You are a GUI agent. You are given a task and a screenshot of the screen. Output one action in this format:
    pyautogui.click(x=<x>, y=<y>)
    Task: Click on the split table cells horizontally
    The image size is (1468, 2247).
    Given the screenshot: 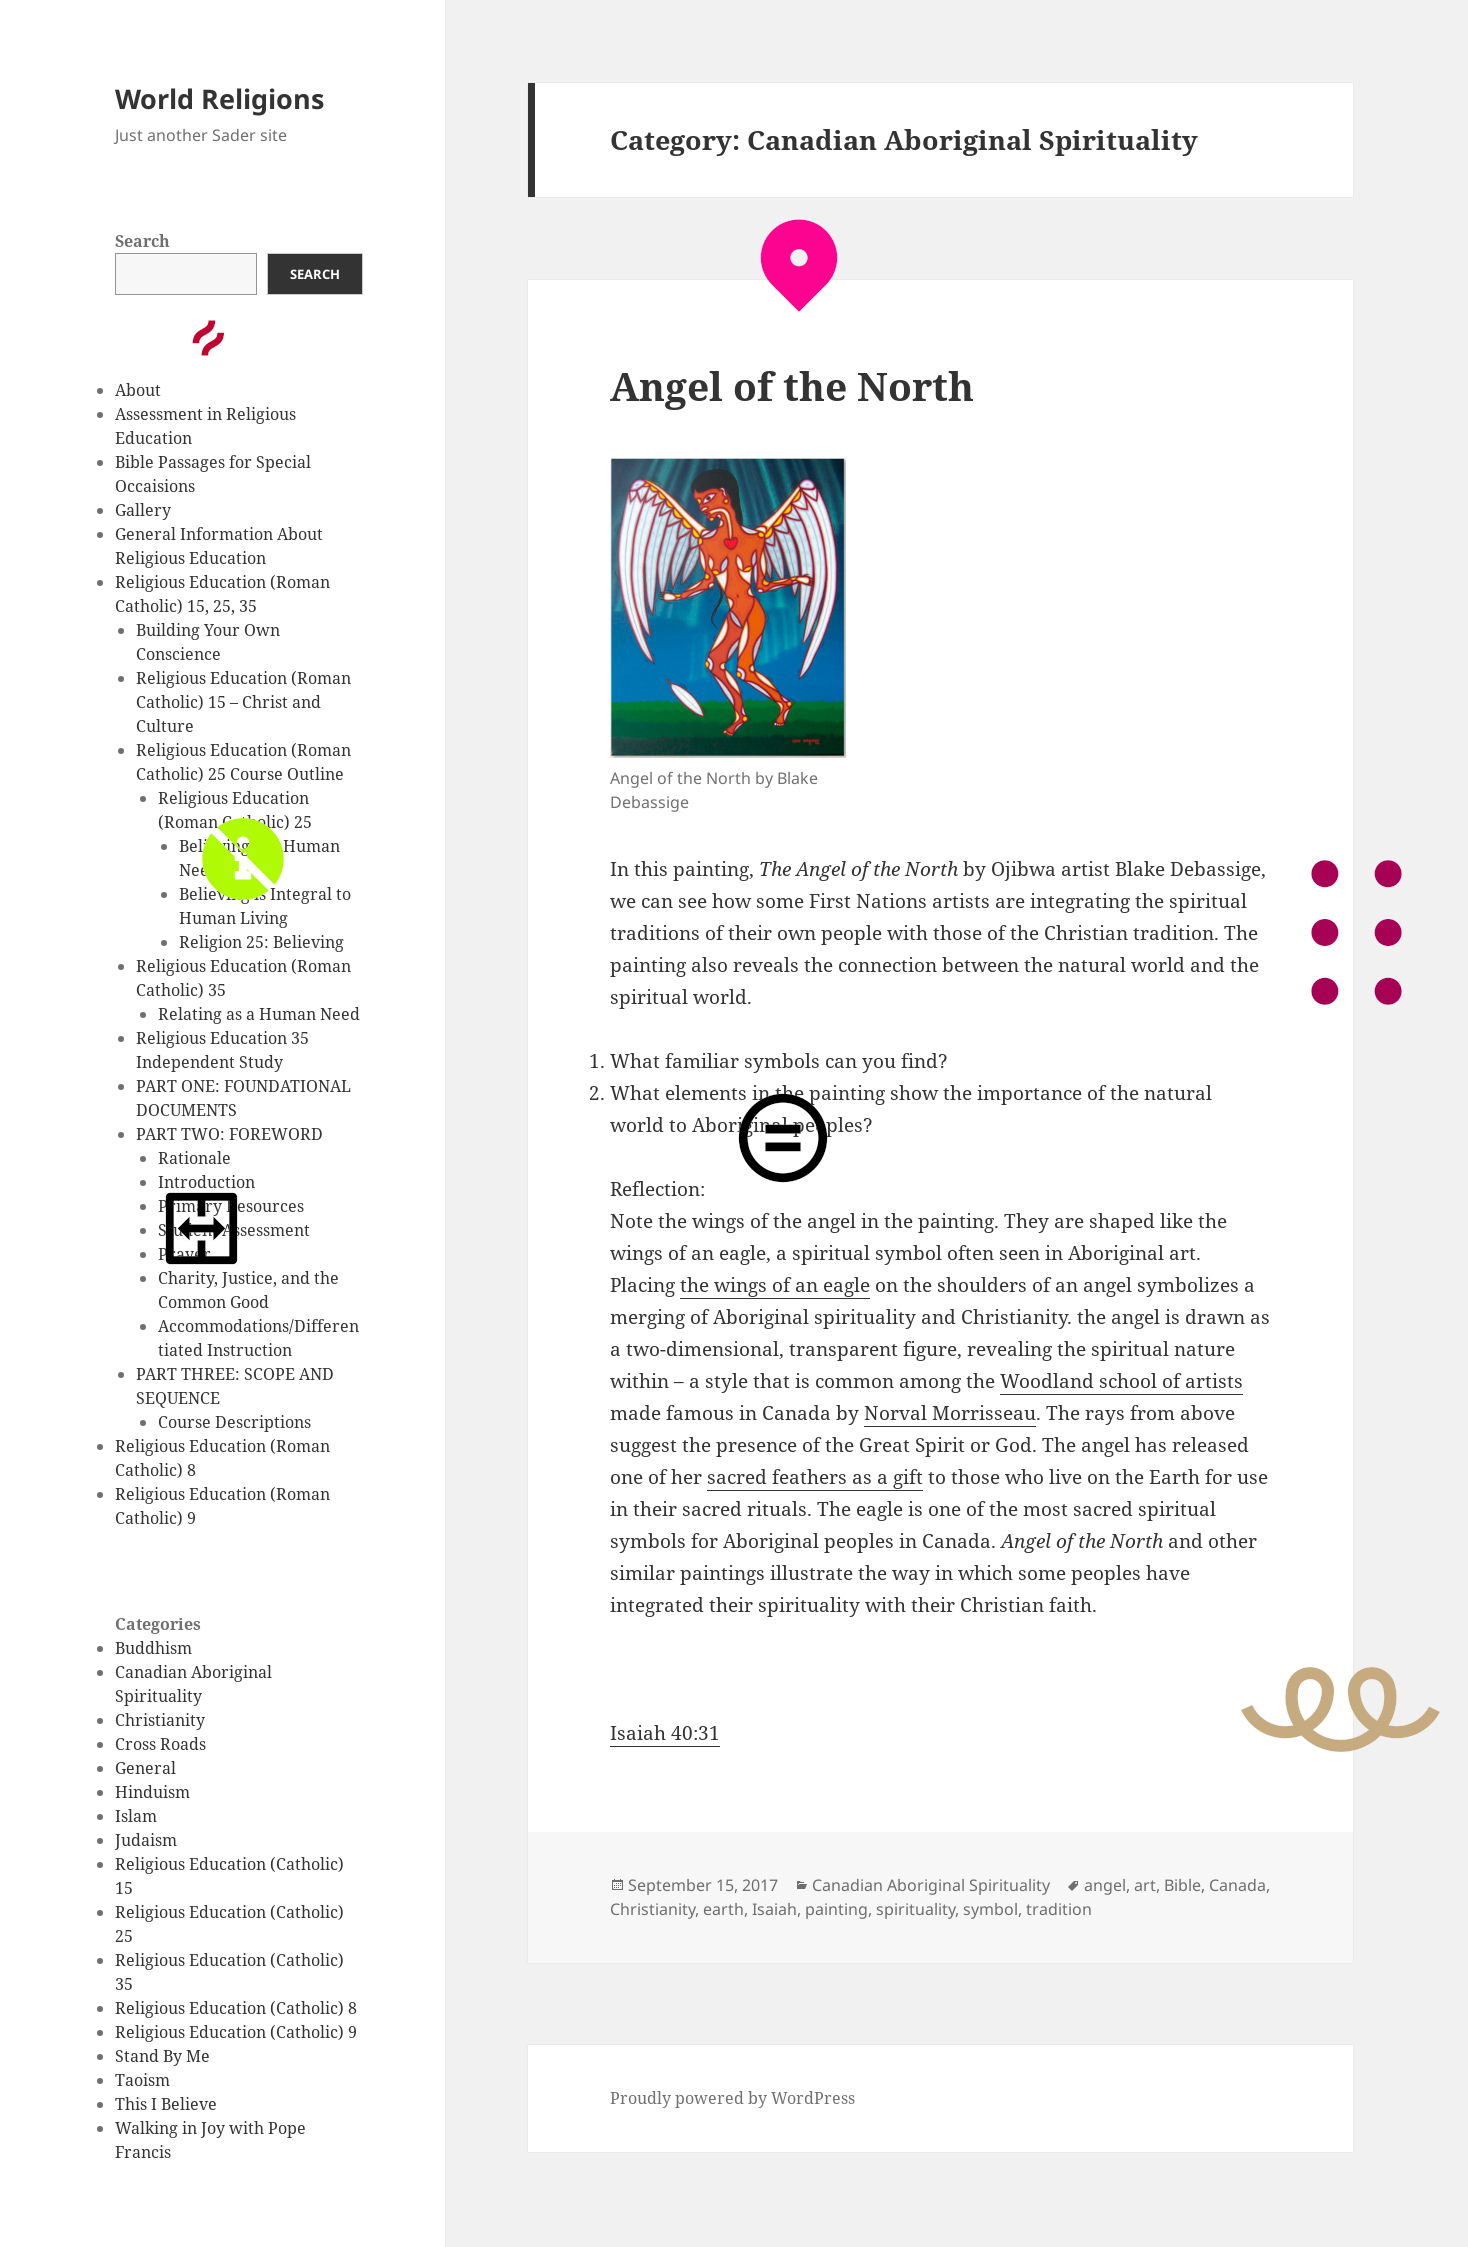 What is the action you would take?
    pyautogui.click(x=201, y=1228)
    